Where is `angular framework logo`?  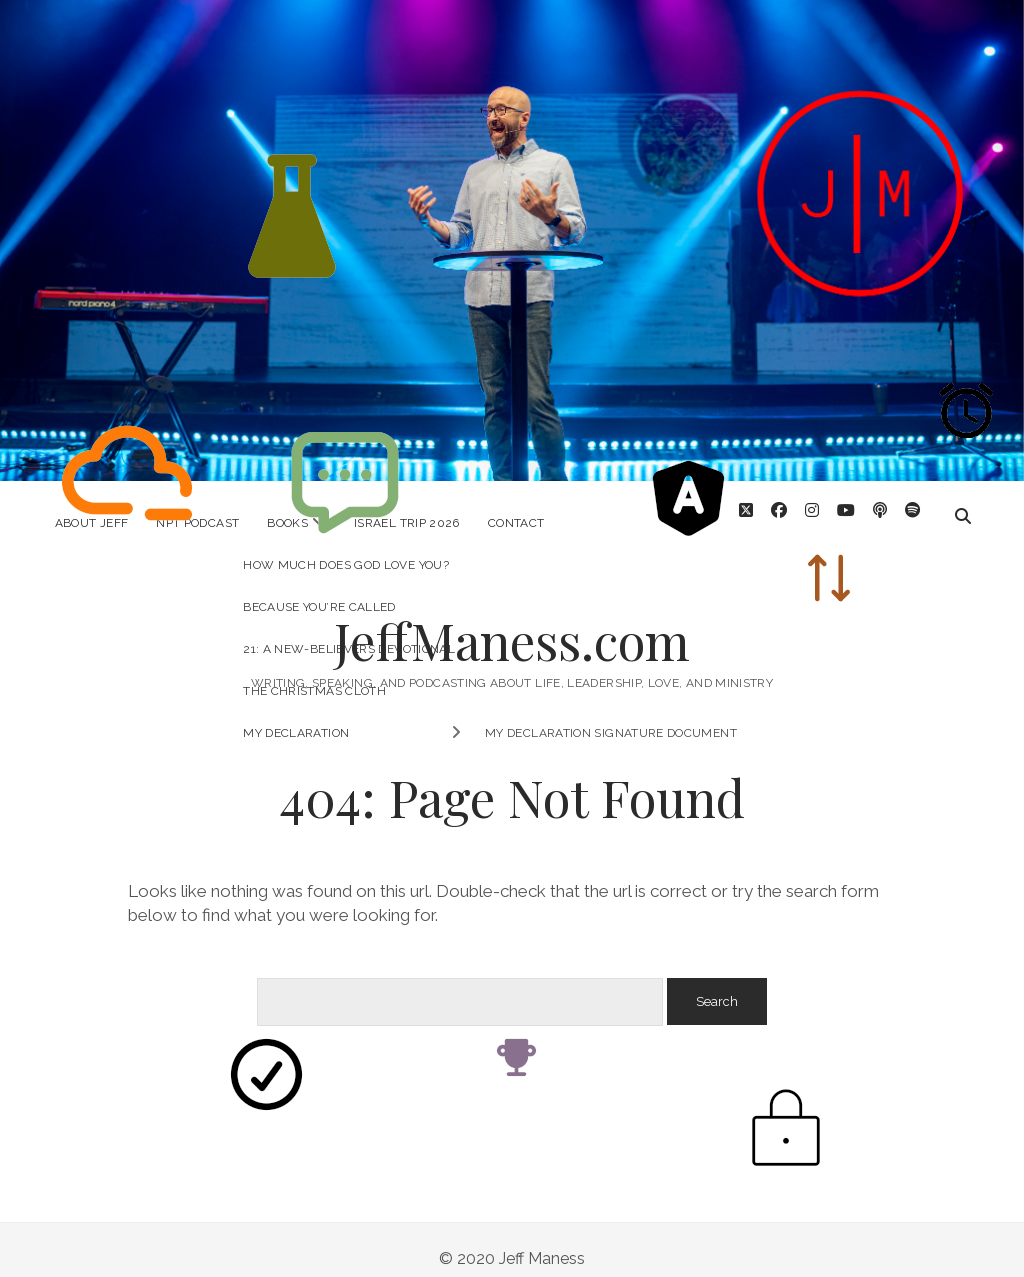
angular framework logo is located at coordinates (688, 498).